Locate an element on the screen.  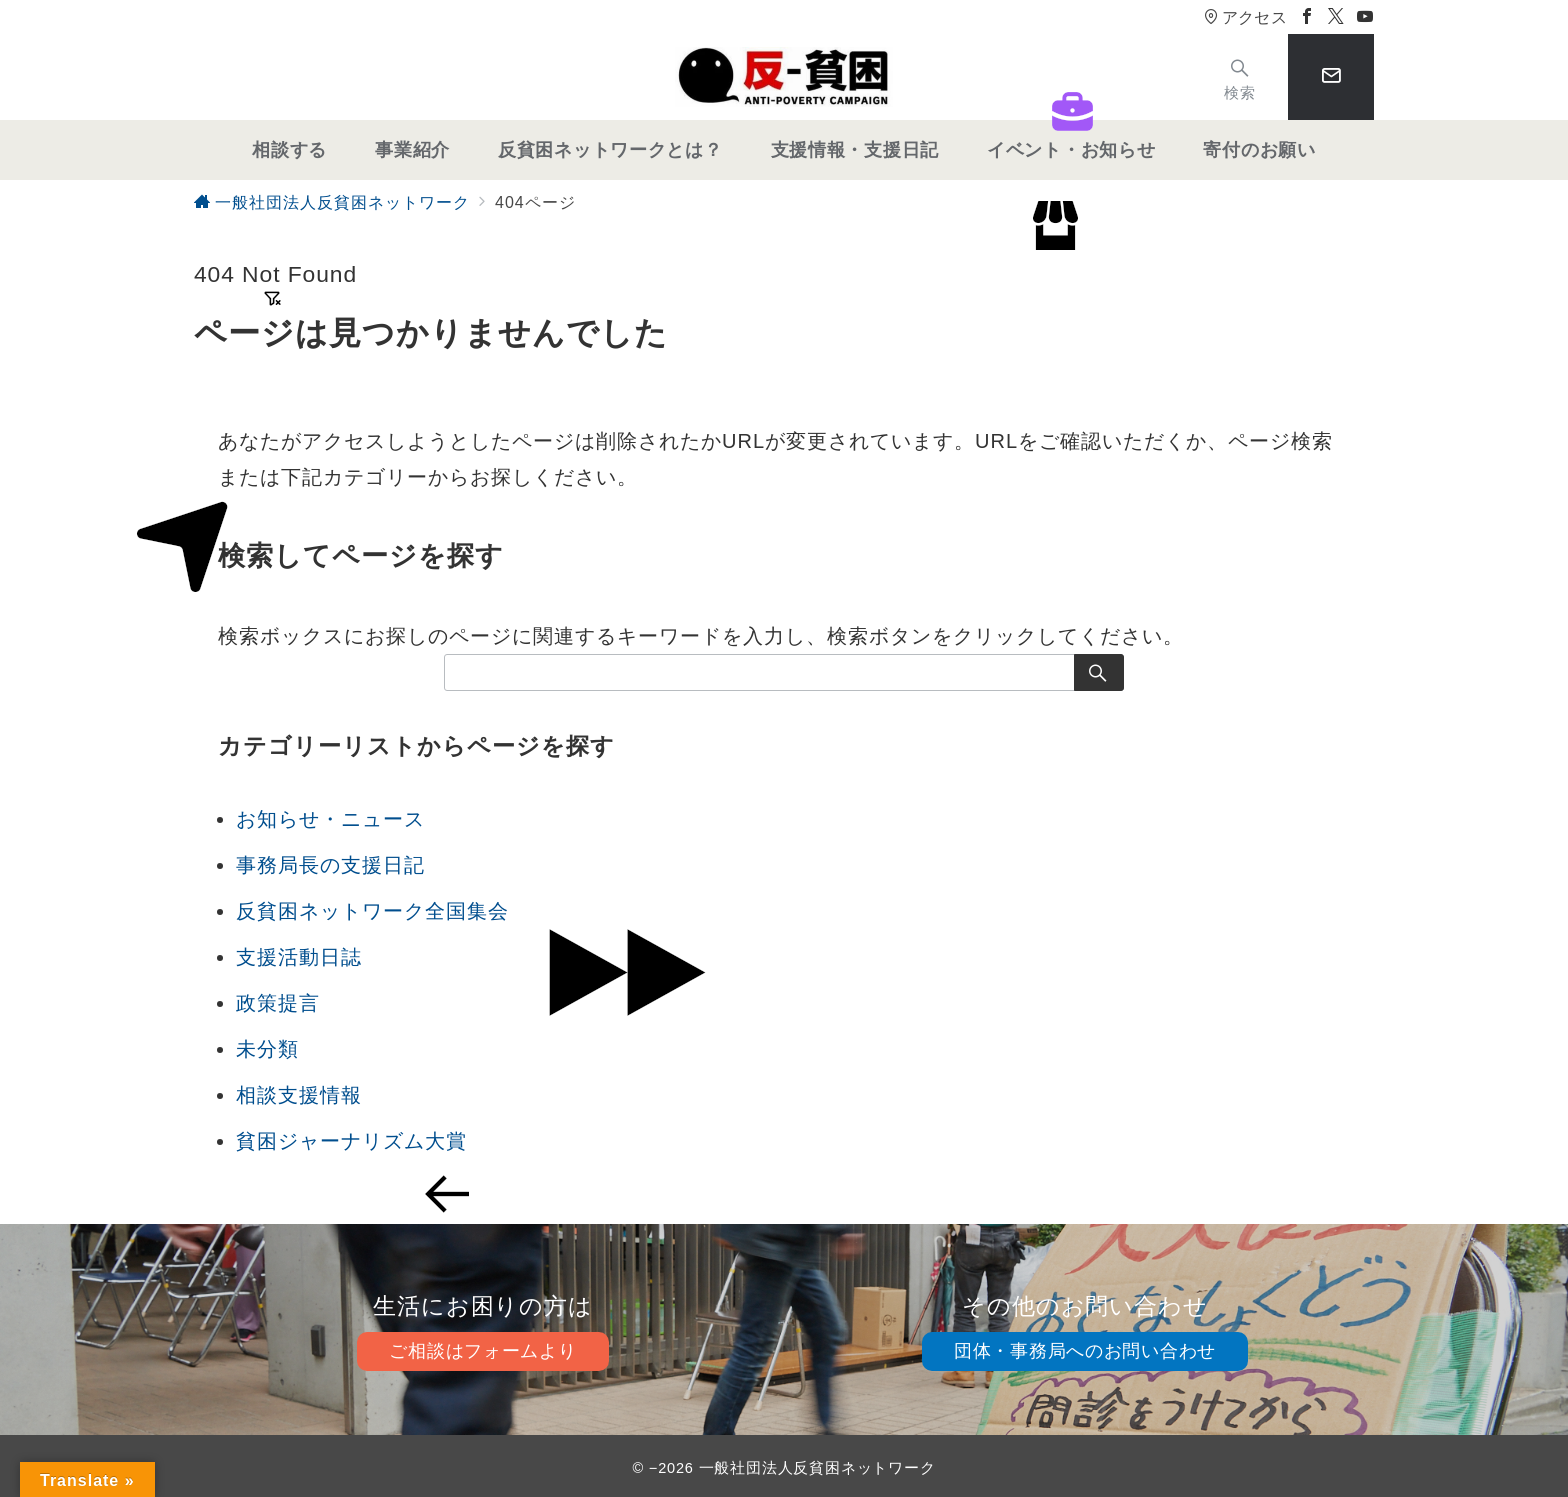
skip to next track or media is located at coordinates (627, 972).